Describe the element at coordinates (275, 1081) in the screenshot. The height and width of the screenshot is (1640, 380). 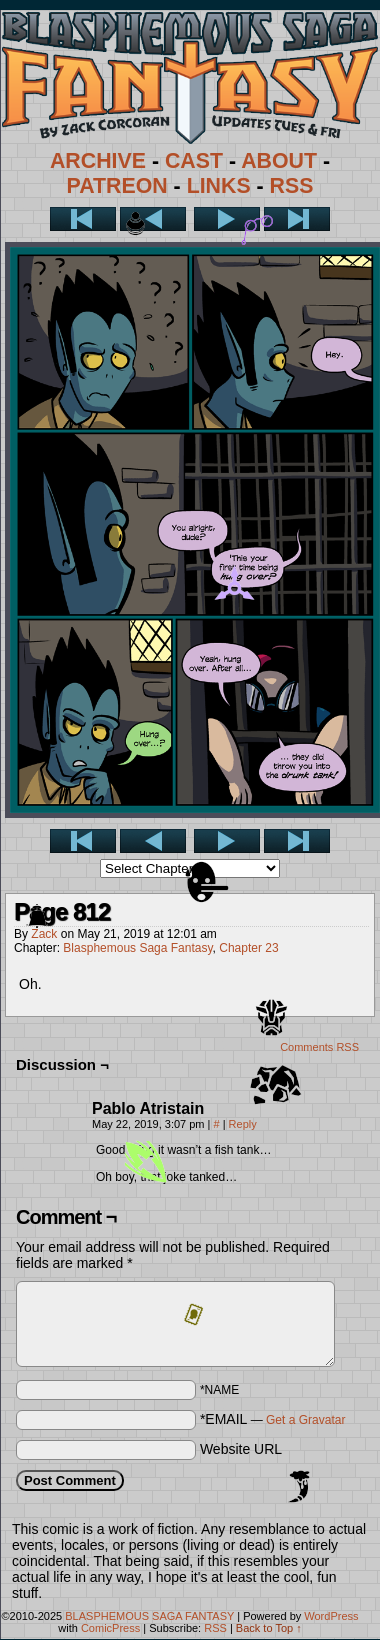
I see `collect or gather resources` at that location.